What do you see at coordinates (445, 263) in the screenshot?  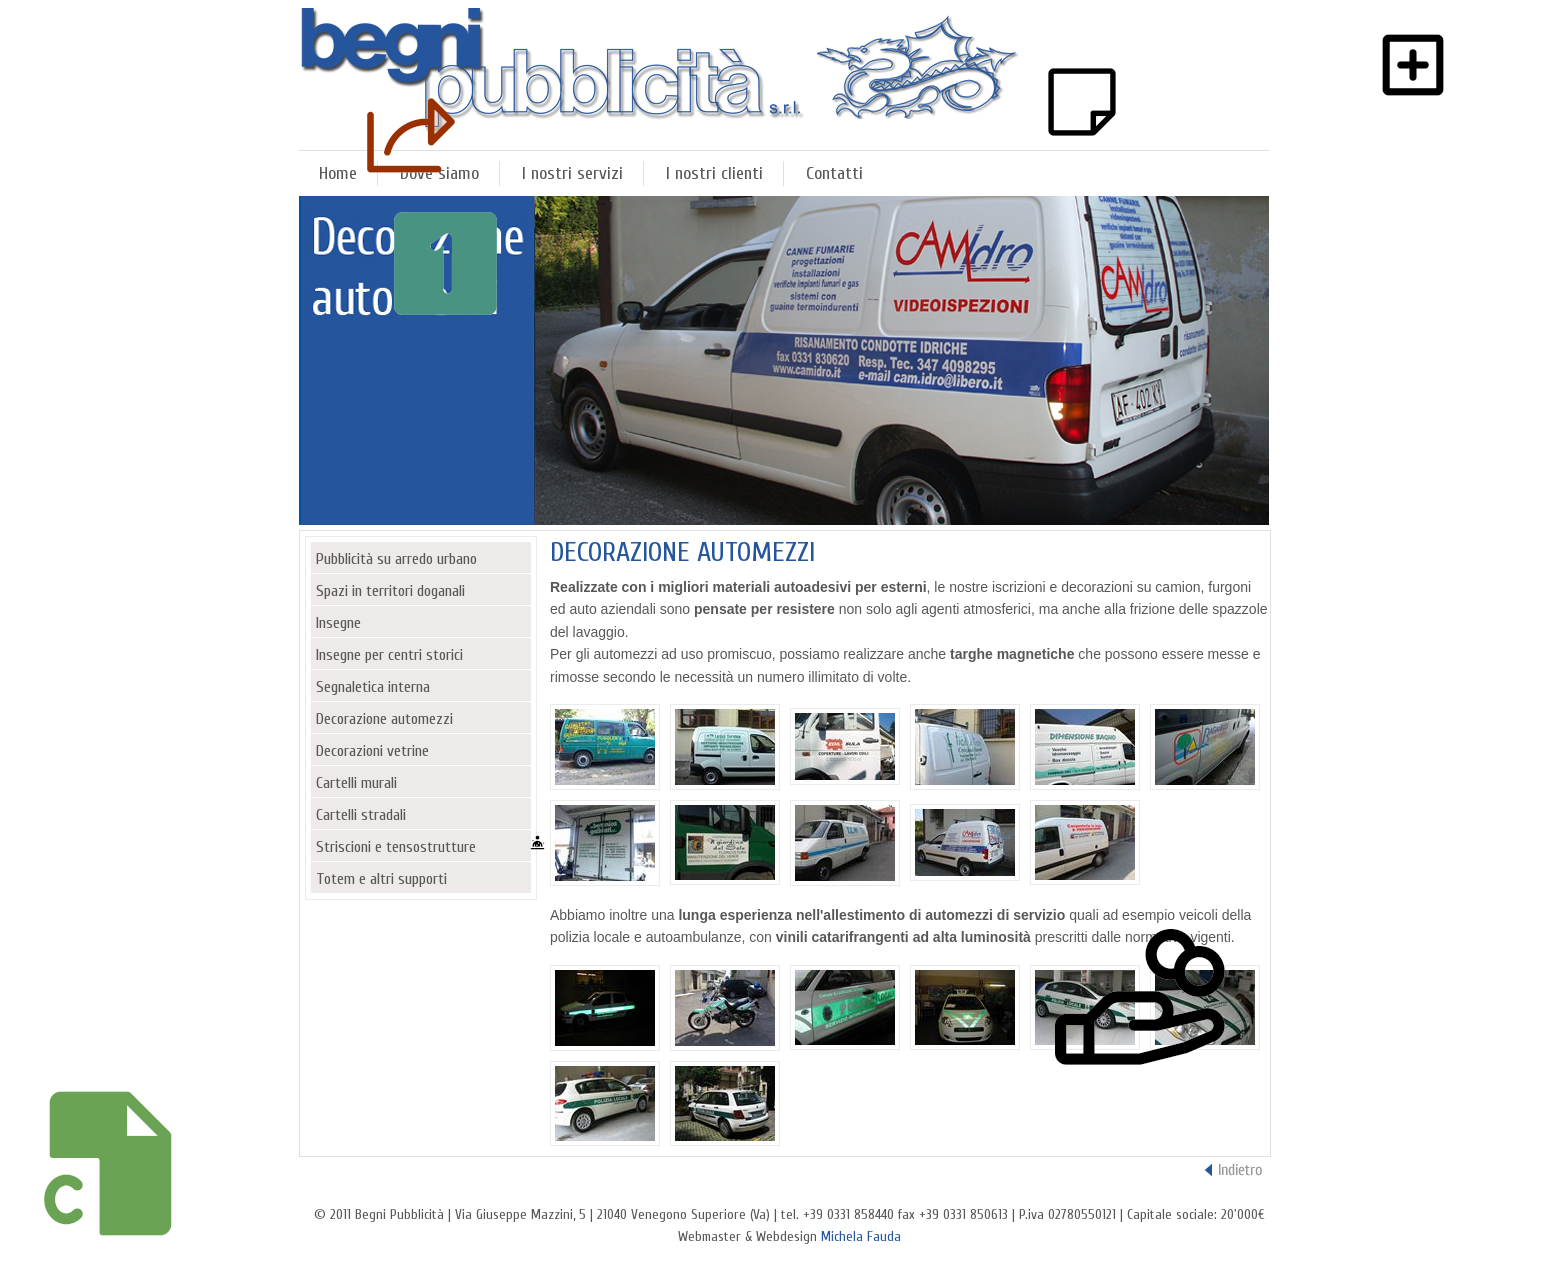 I see `indicates the first step in a sequence or process` at bounding box center [445, 263].